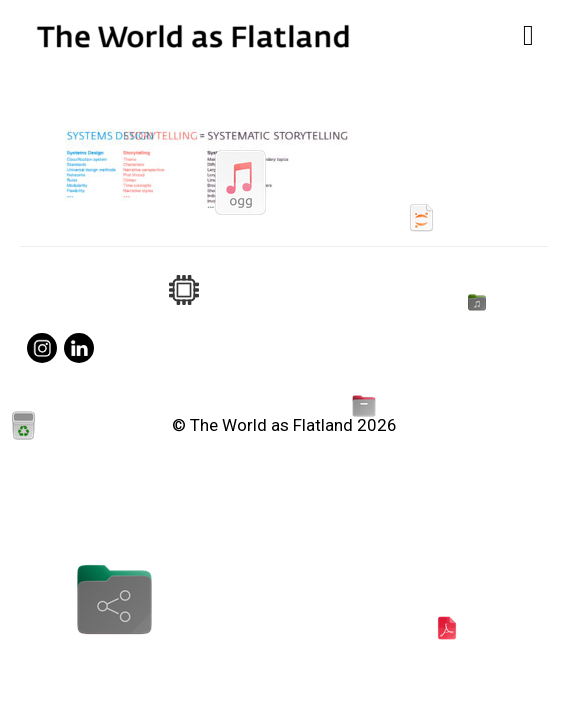 The height and width of the screenshot is (720, 568). What do you see at coordinates (114, 599) in the screenshot?
I see `open your public shared folder` at bounding box center [114, 599].